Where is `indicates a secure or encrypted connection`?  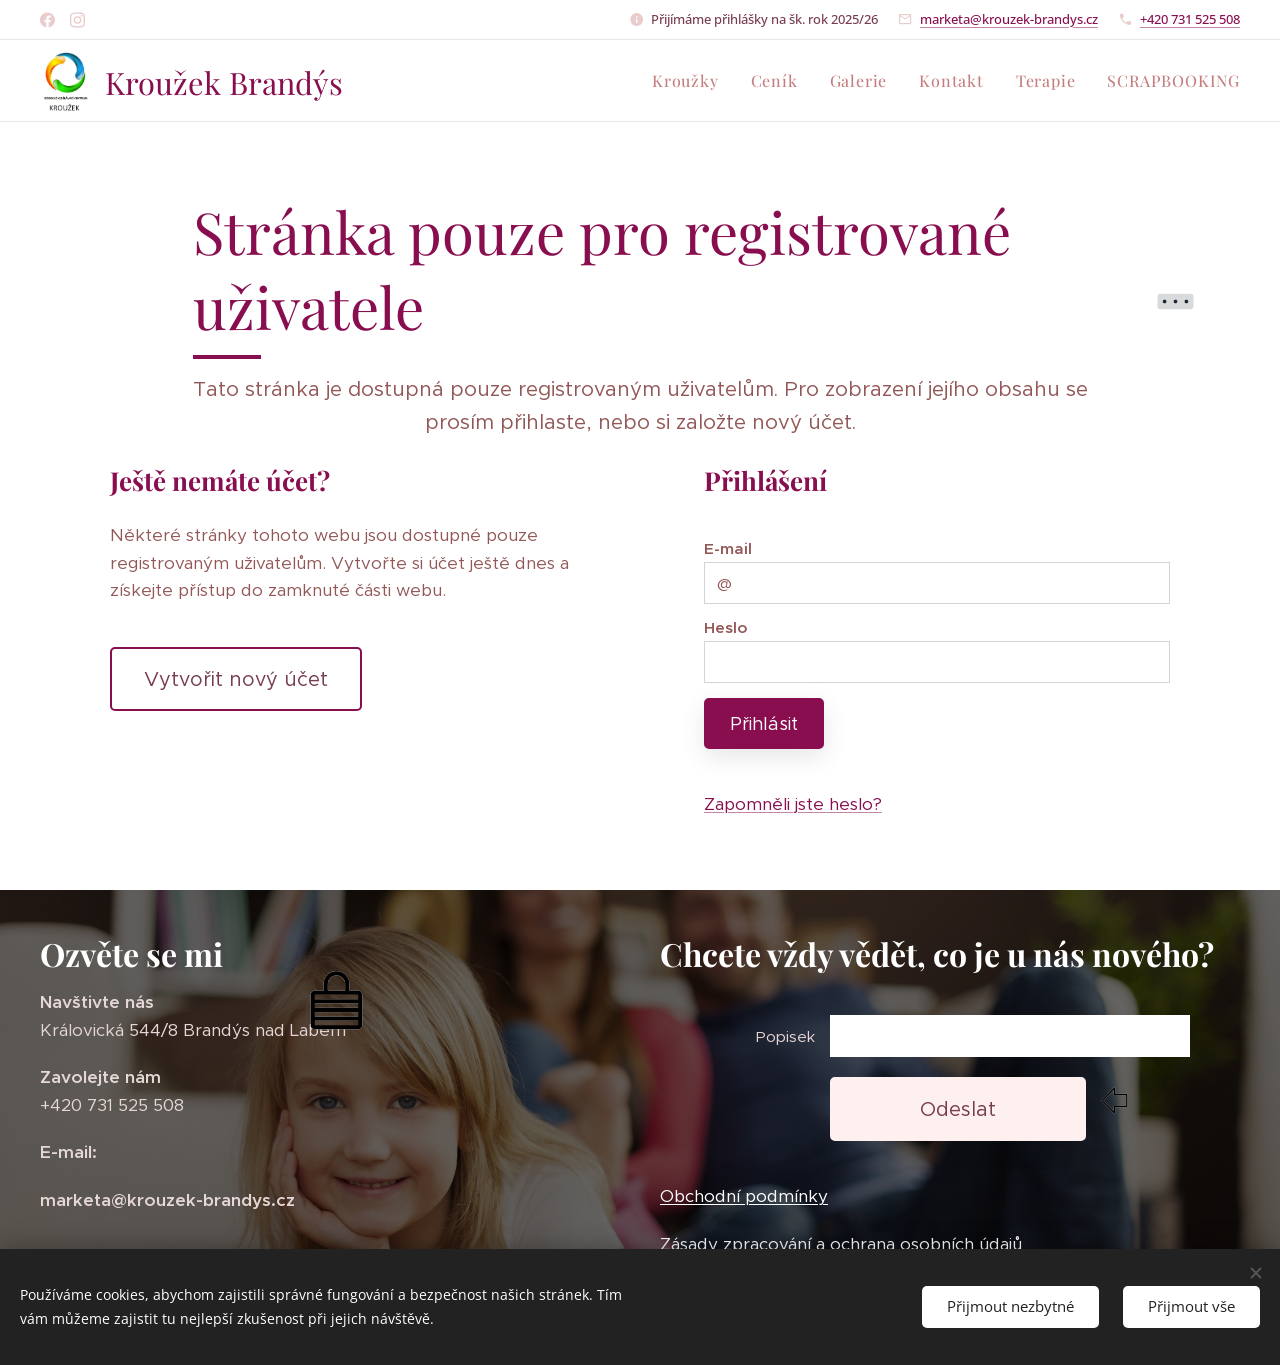
indicates a secure or encrypted connection is located at coordinates (336, 1003).